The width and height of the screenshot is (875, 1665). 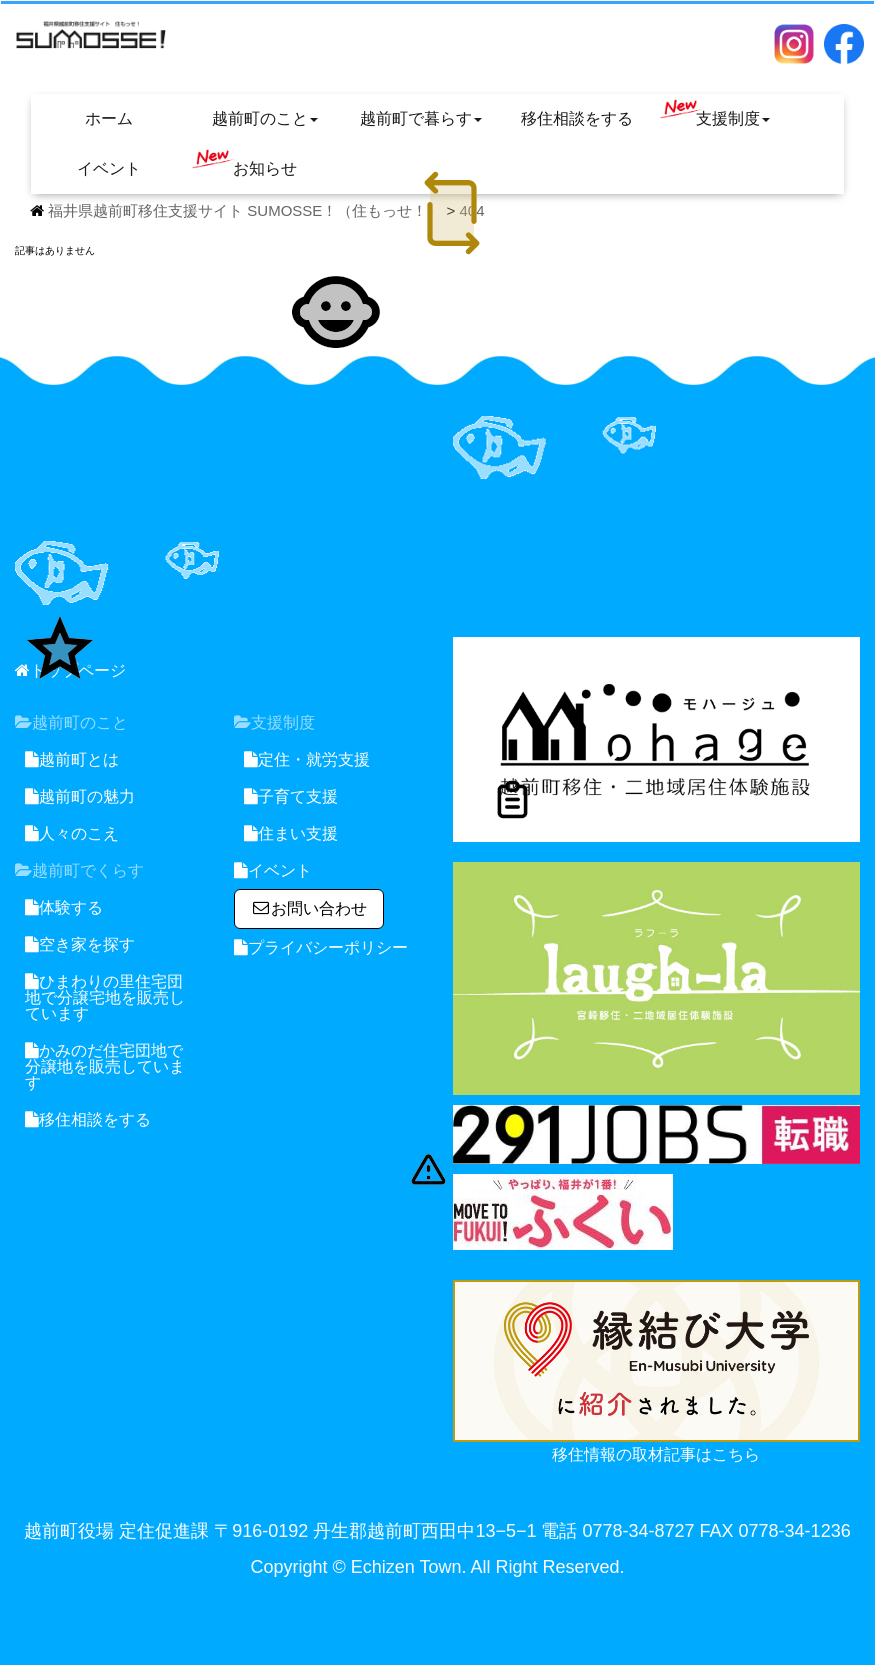 I want to click on indicates a warning or caution state, so click(x=428, y=1168).